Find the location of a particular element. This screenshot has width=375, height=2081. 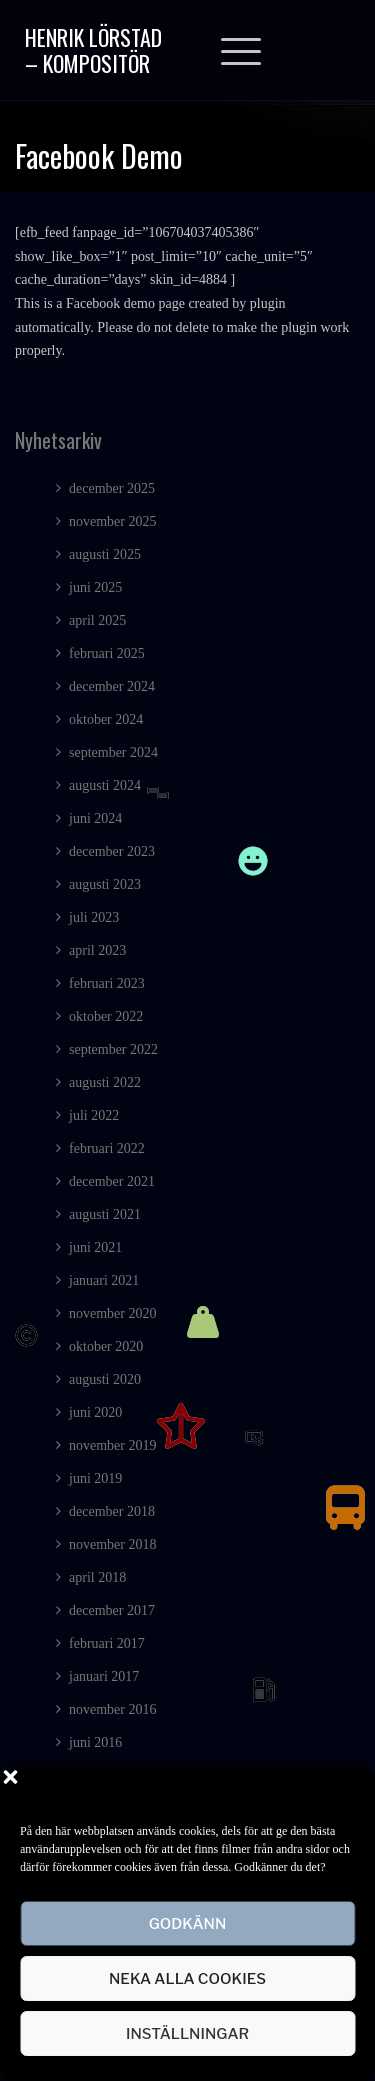

view bus routes or schedules is located at coordinates (345, 1507).